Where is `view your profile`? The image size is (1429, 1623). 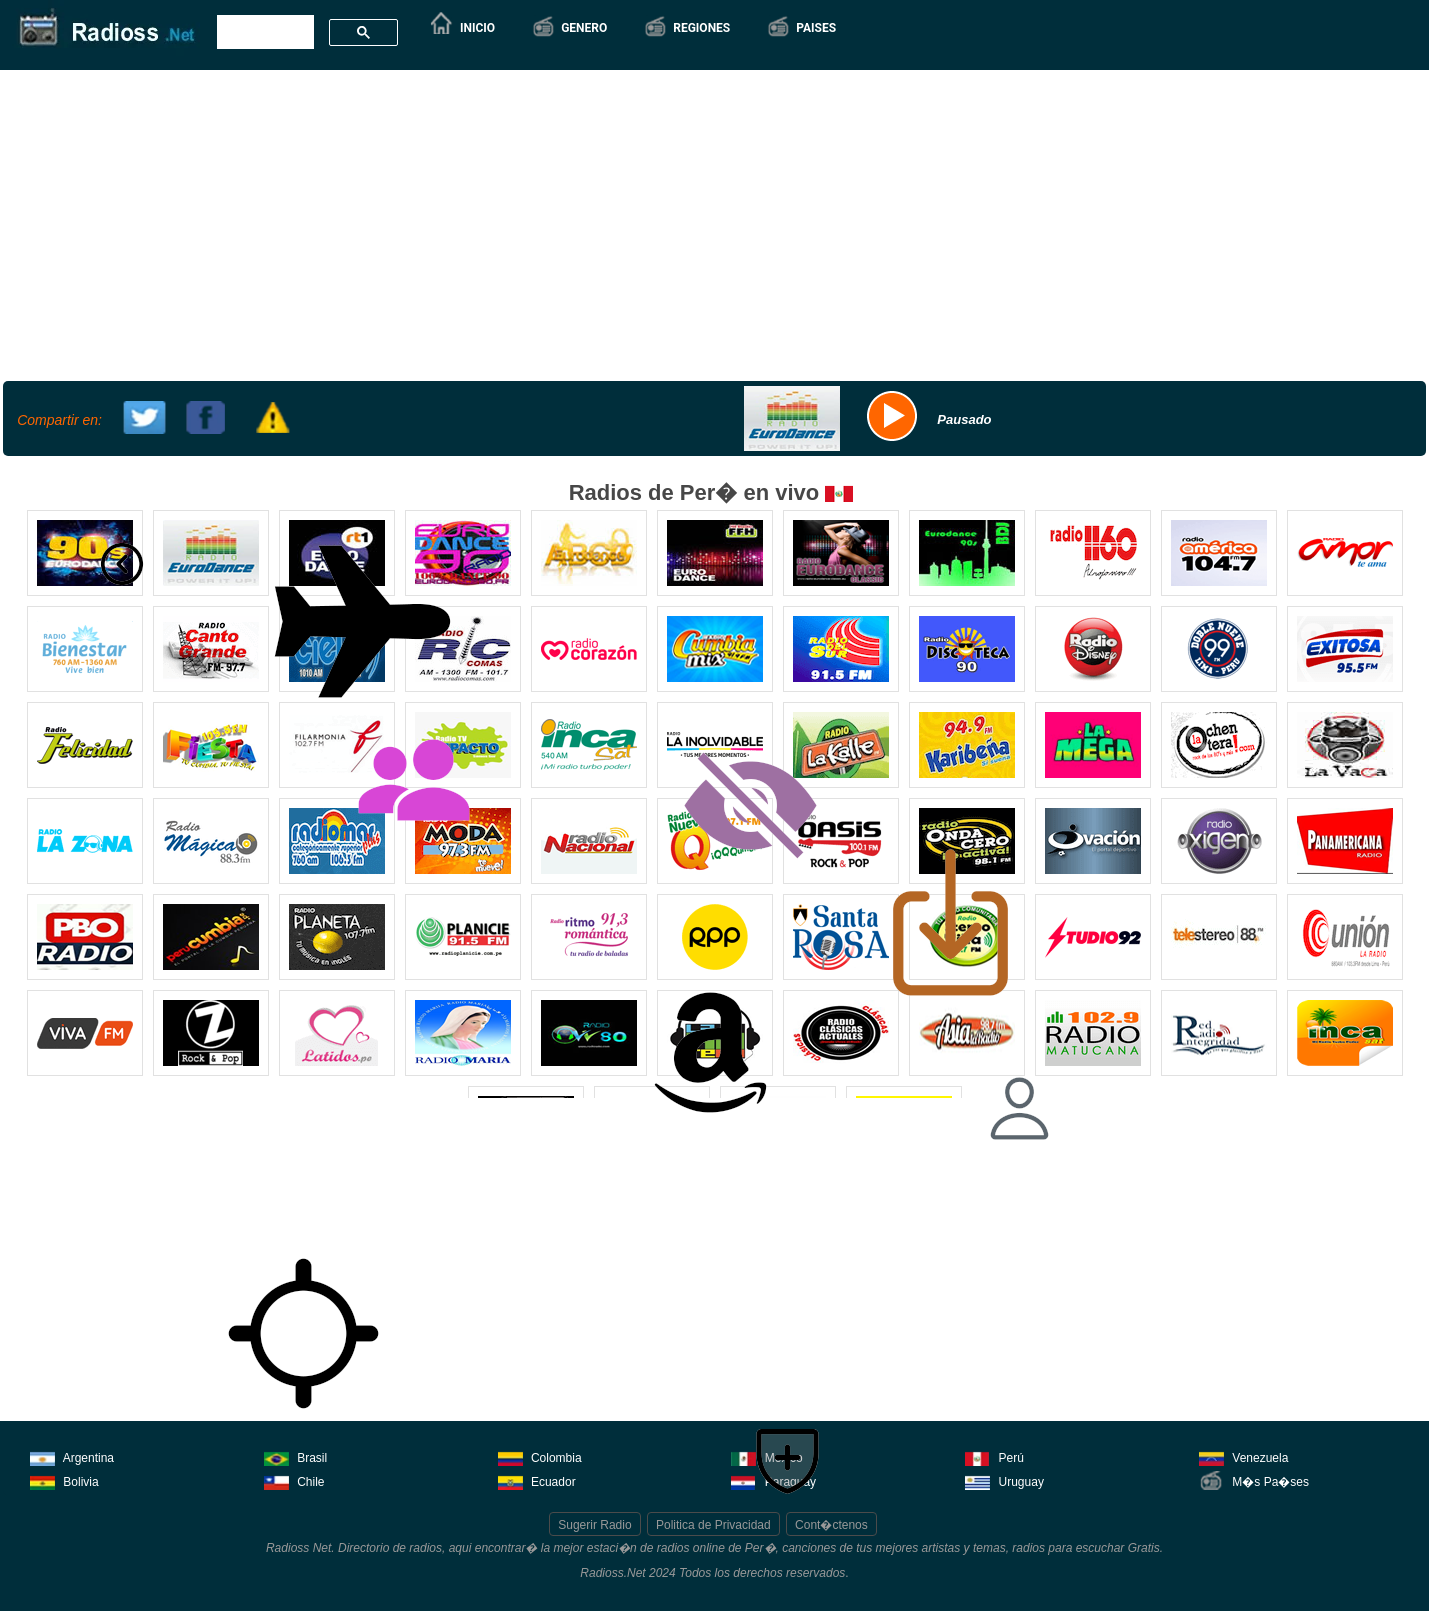 view your profile is located at coordinates (1019, 1108).